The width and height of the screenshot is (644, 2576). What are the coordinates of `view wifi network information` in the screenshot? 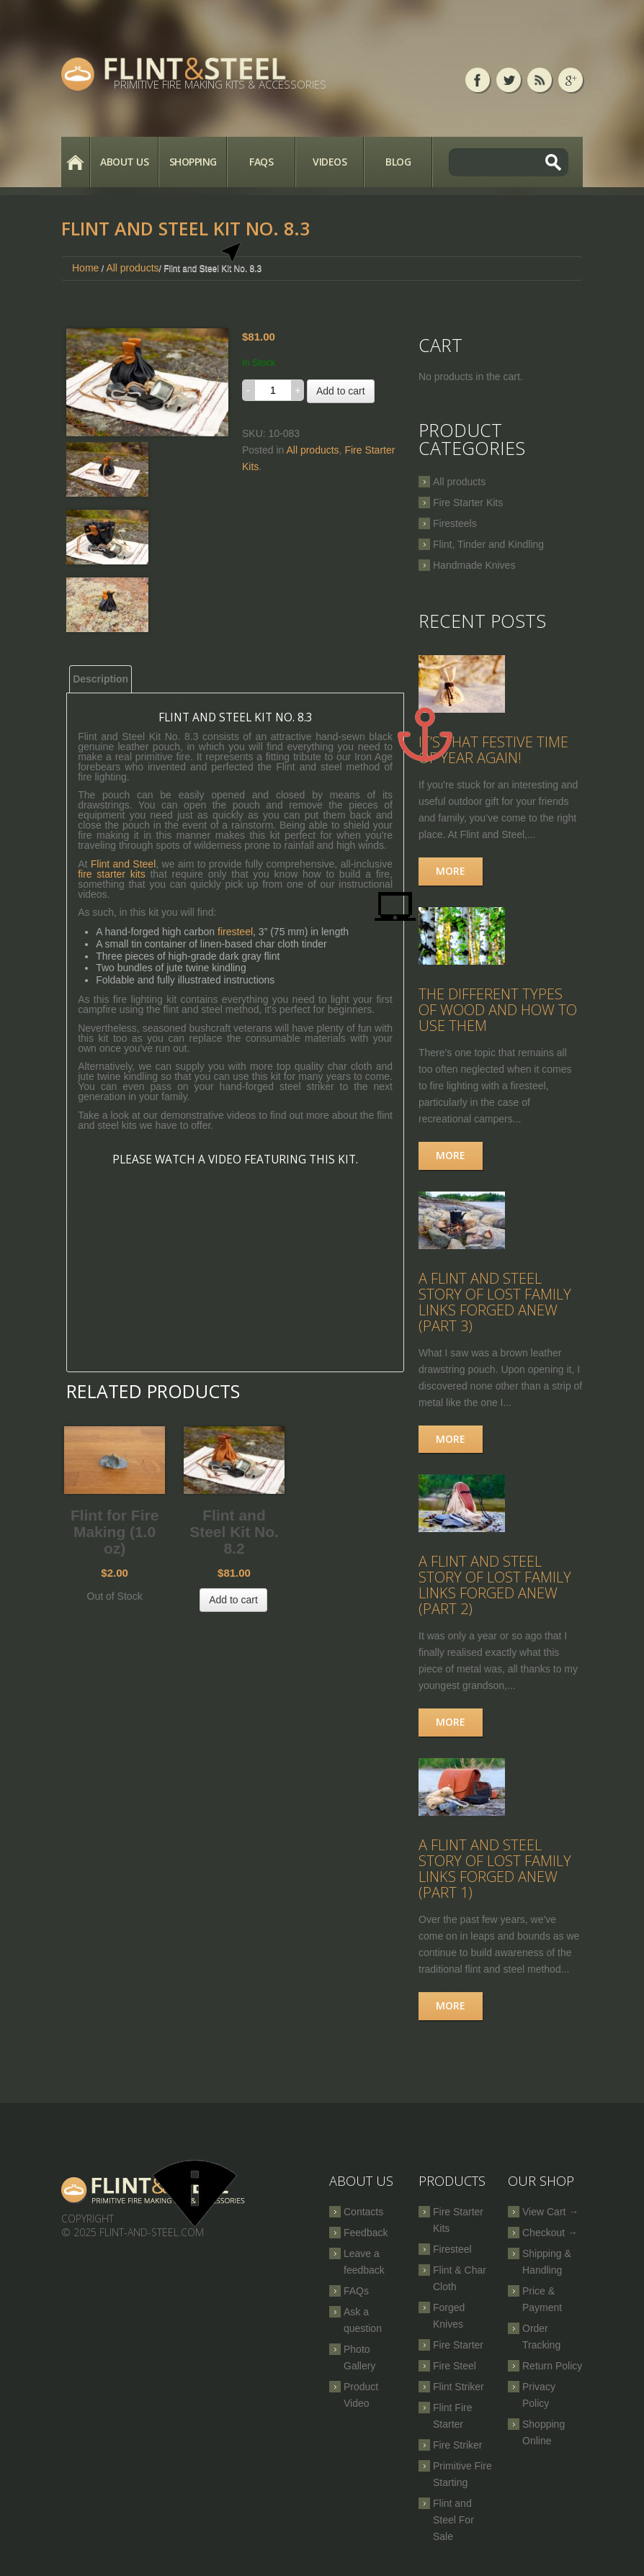 It's located at (194, 2192).